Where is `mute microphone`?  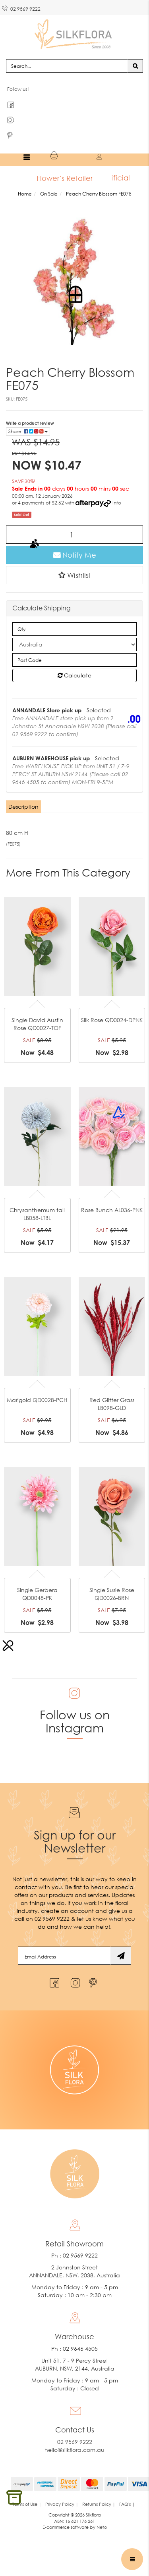 mute microphone is located at coordinates (8, 1646).